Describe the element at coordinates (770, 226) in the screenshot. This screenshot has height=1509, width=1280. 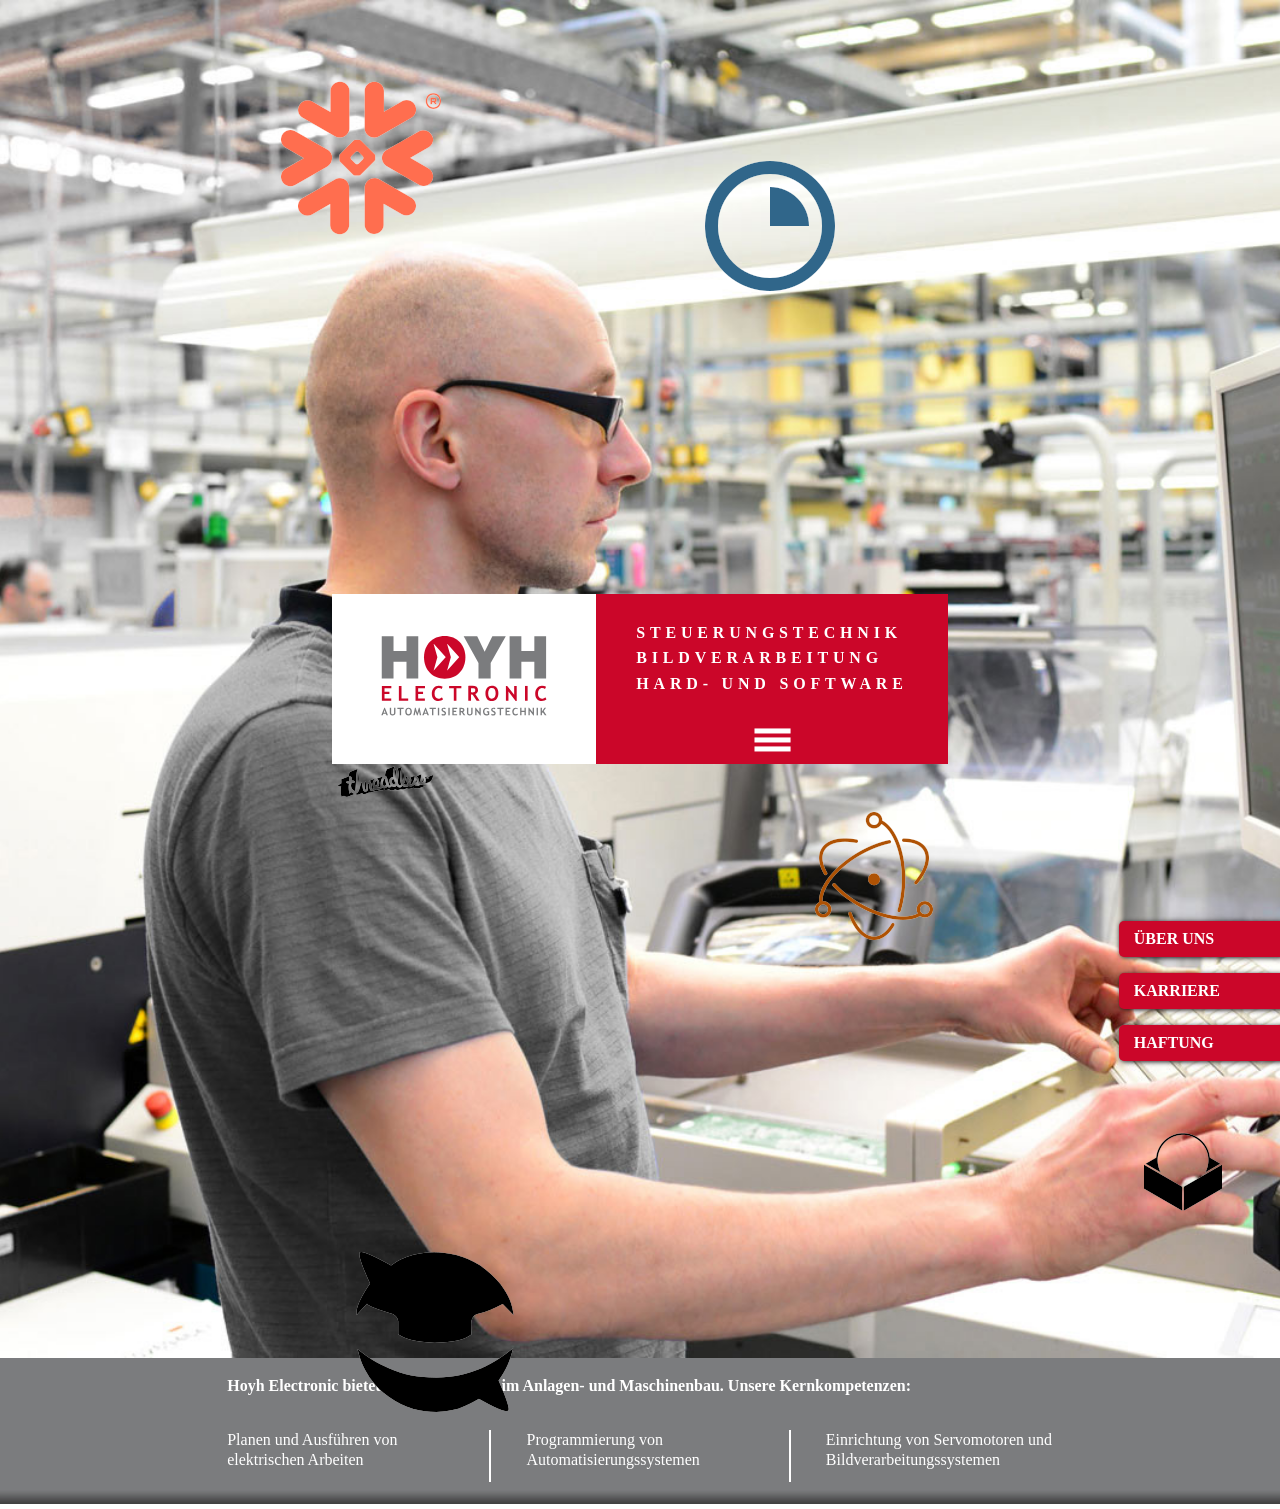
I see `indicates 25% progress or completion` at that location.